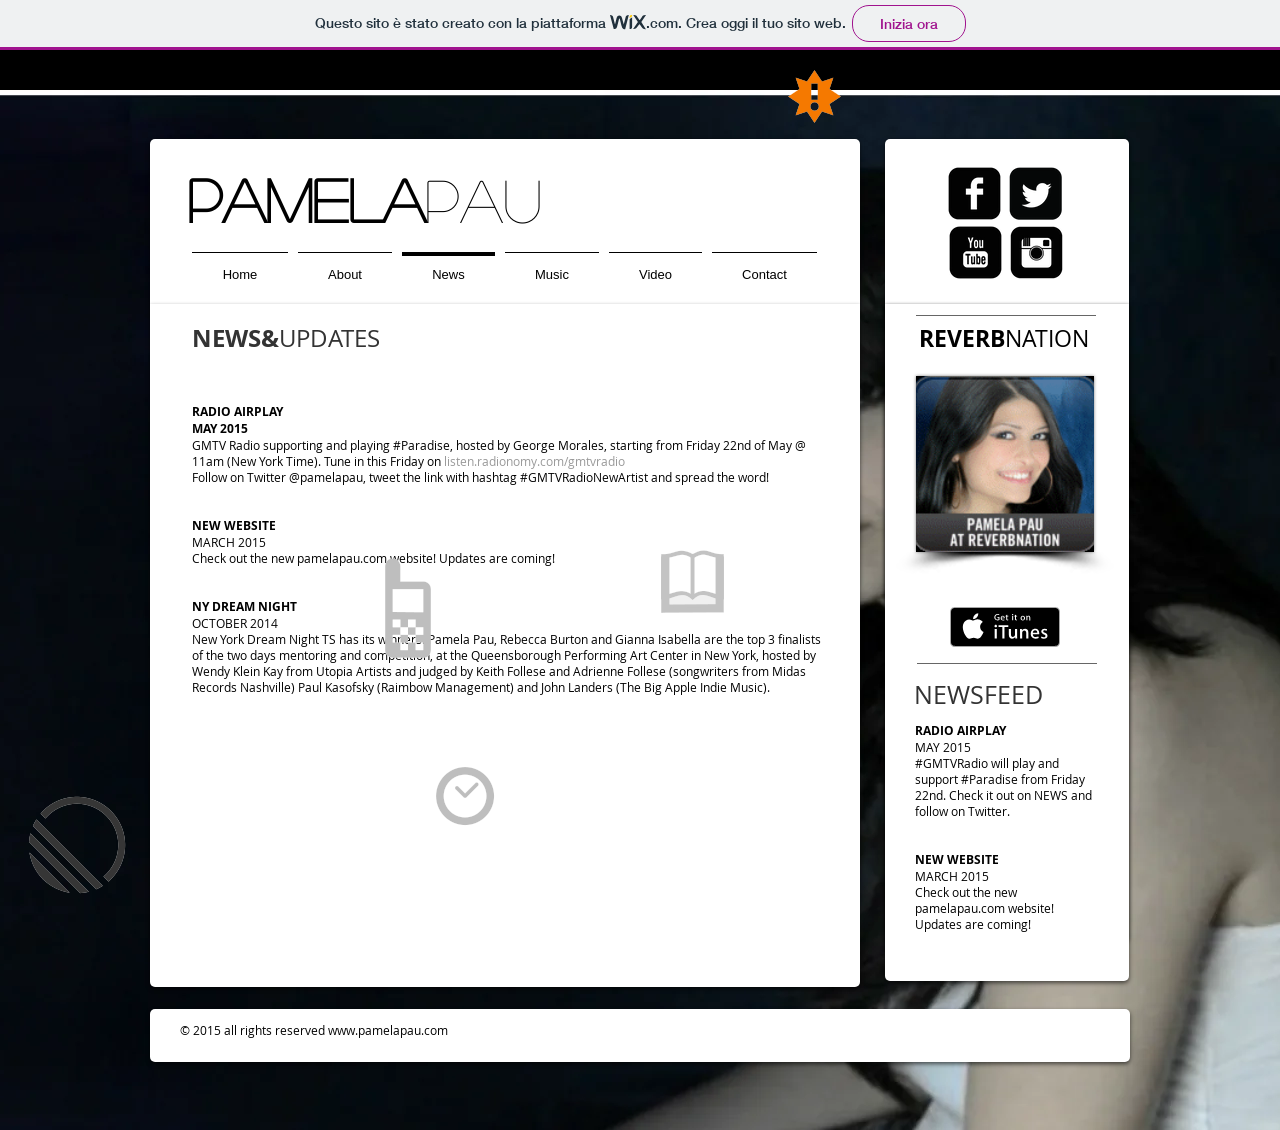 The width and height of the screenshot is (1280, 1130). Describe the element at coordinates (814, 96) in the screenshot. I see `indicates a critical software update is available` at that location.